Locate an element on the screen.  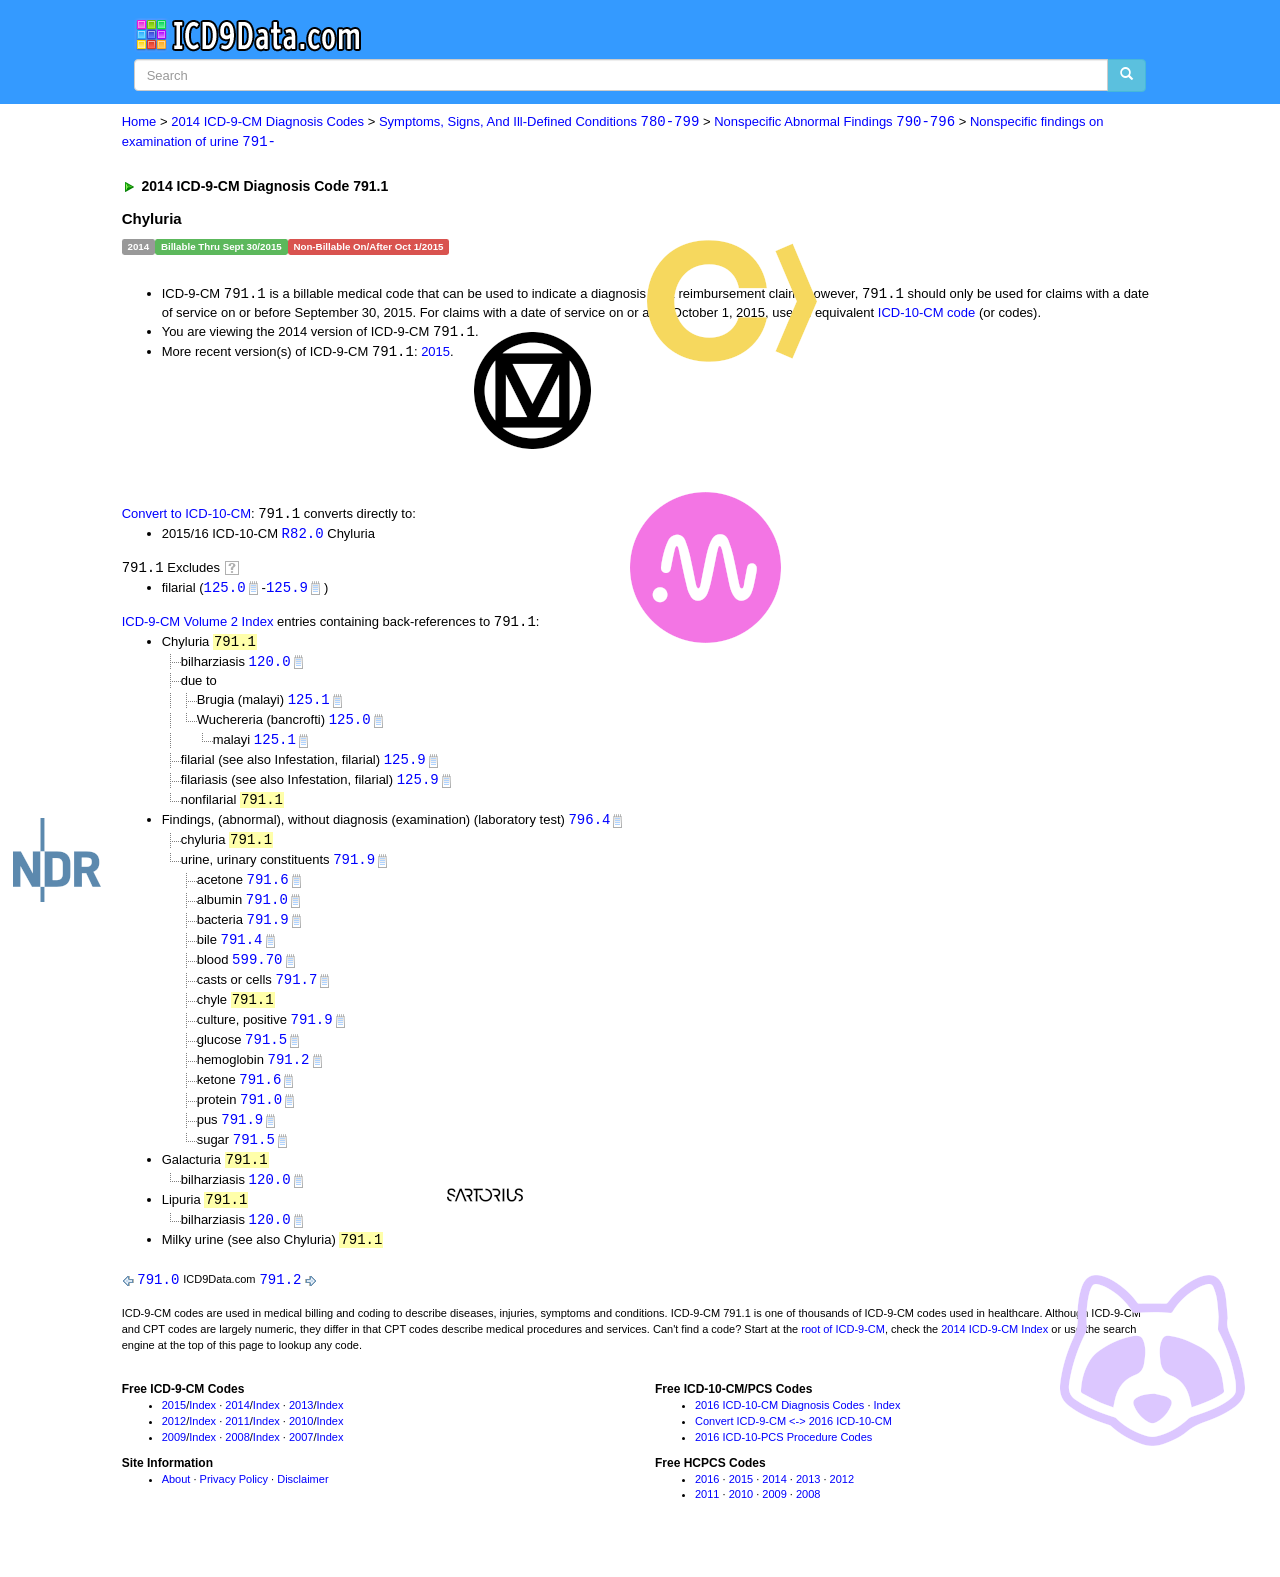
material design brand logo is located at coordinates (532, 390).